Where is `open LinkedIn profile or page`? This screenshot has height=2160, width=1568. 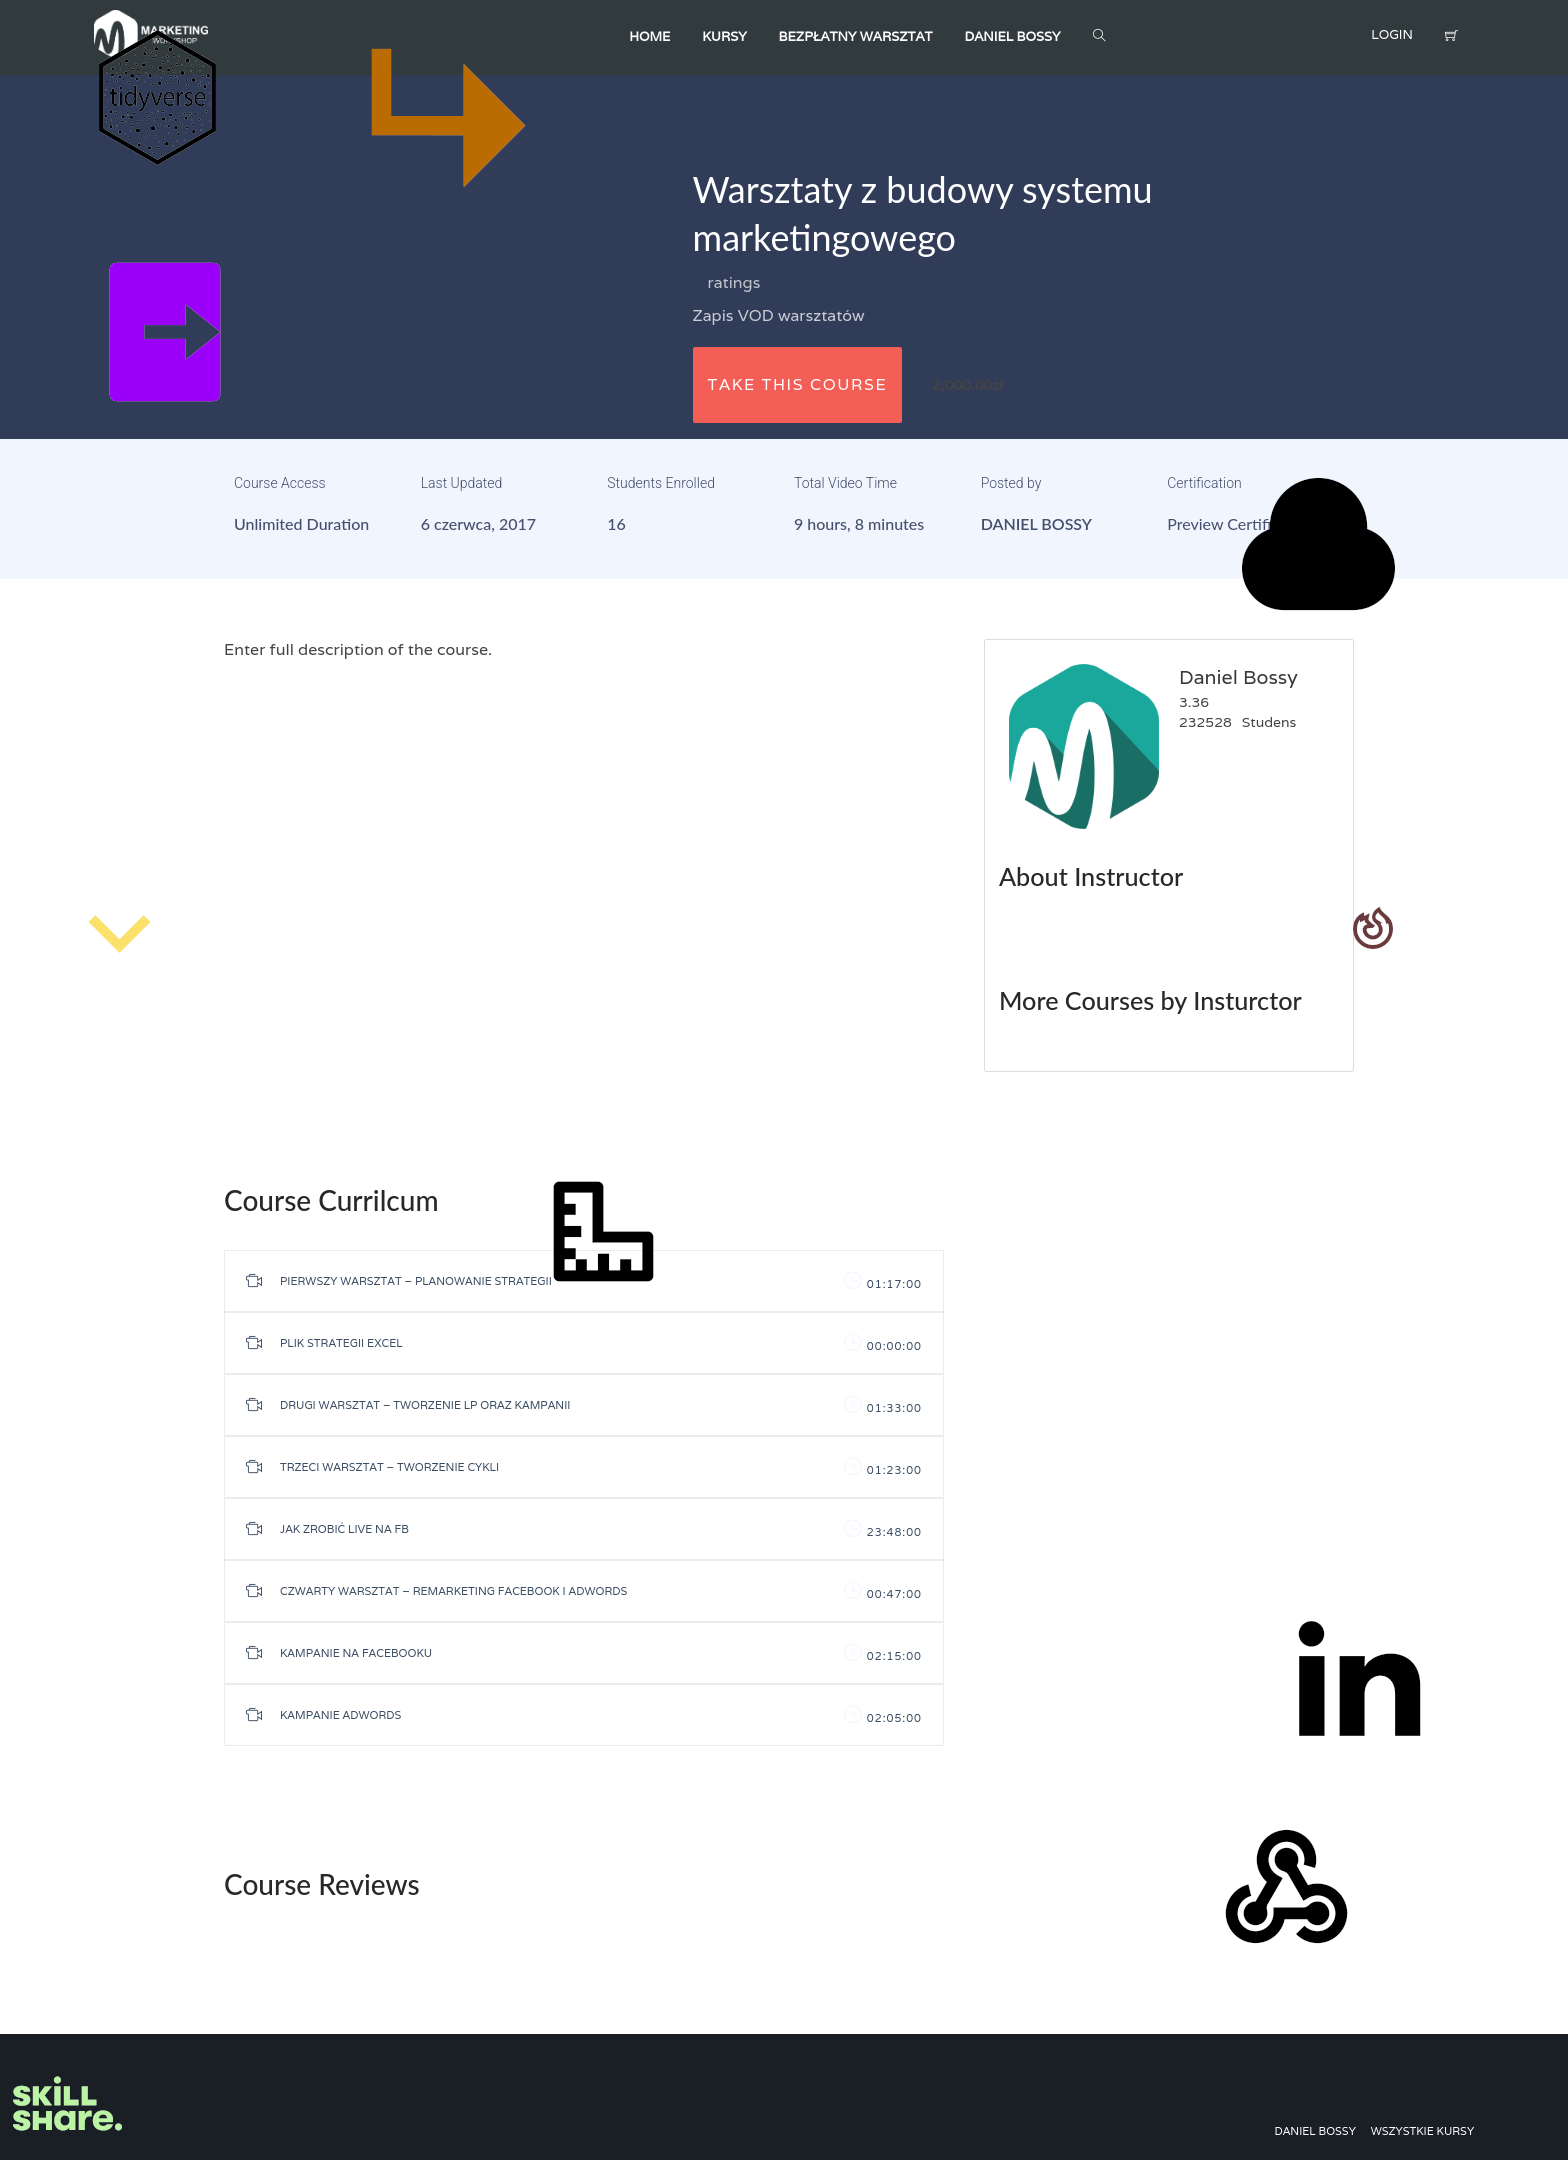
open LinkedIn profile or page is located at coordinates (1356, 1678).